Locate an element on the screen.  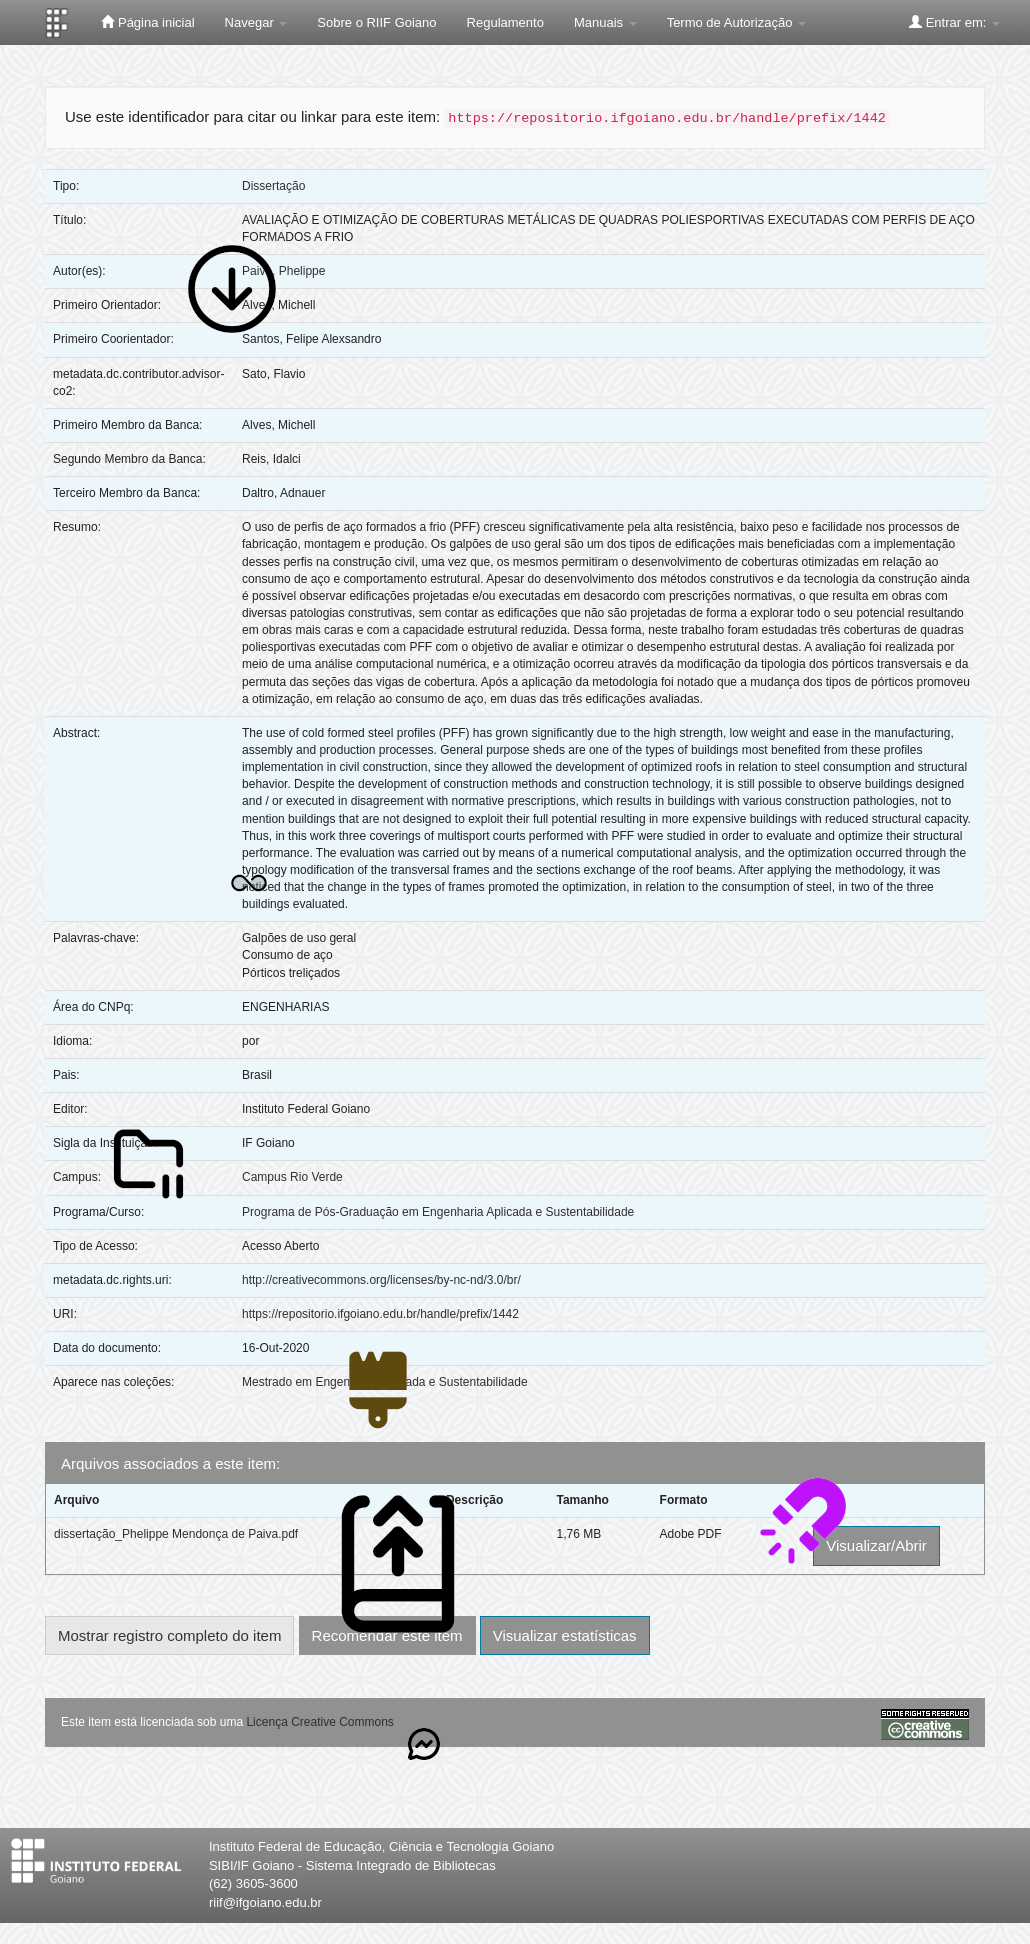
open Facebook Messenger app is located at coordinates (424, 1744).